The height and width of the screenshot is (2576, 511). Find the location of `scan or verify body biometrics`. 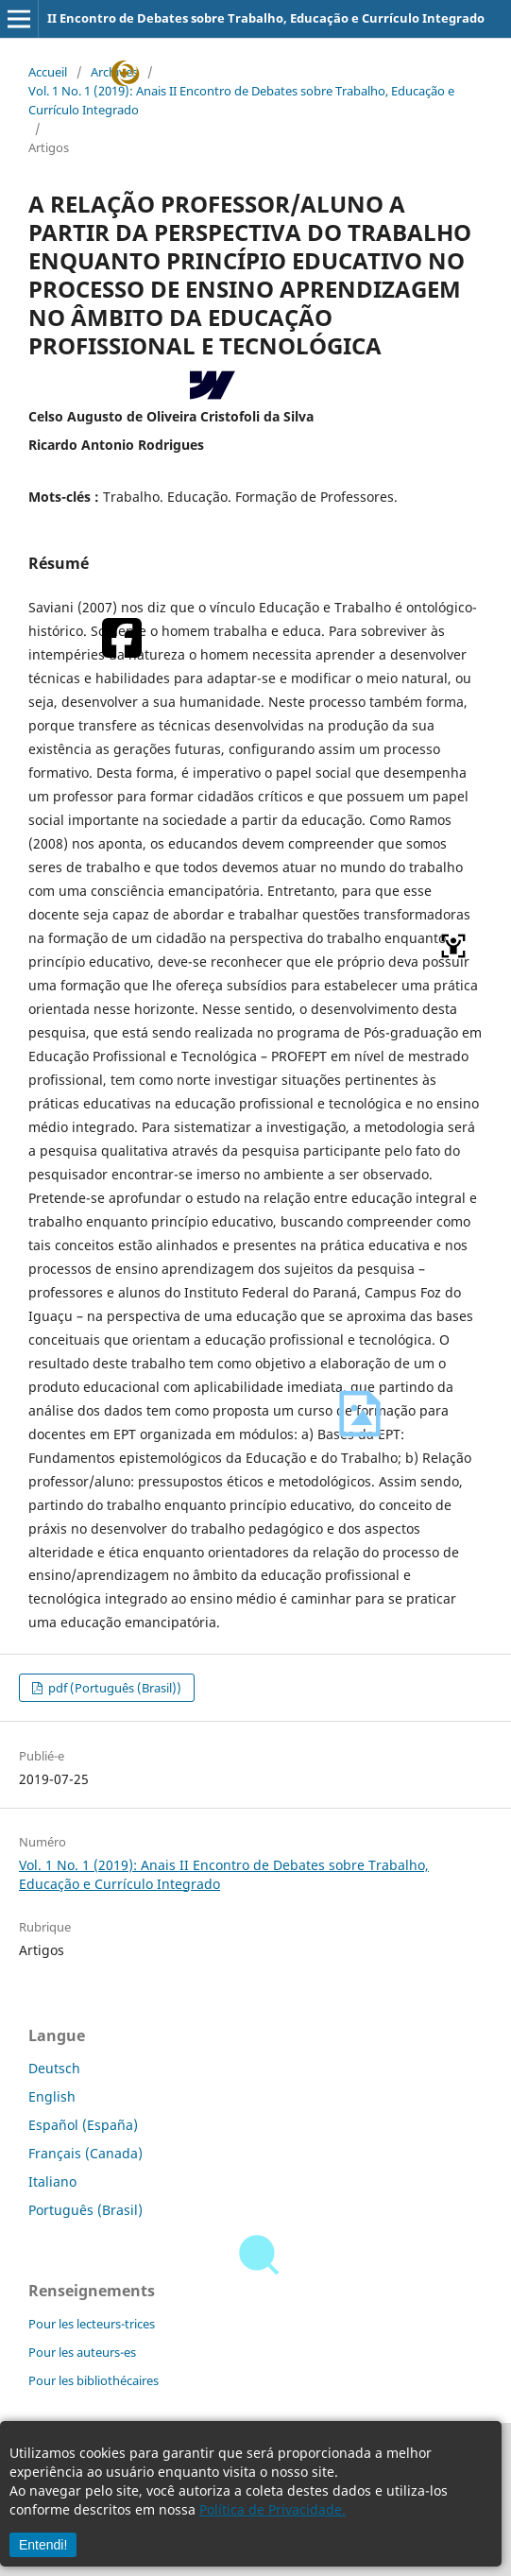

scan or verify body biometrics is located at coordinates (453, 946).